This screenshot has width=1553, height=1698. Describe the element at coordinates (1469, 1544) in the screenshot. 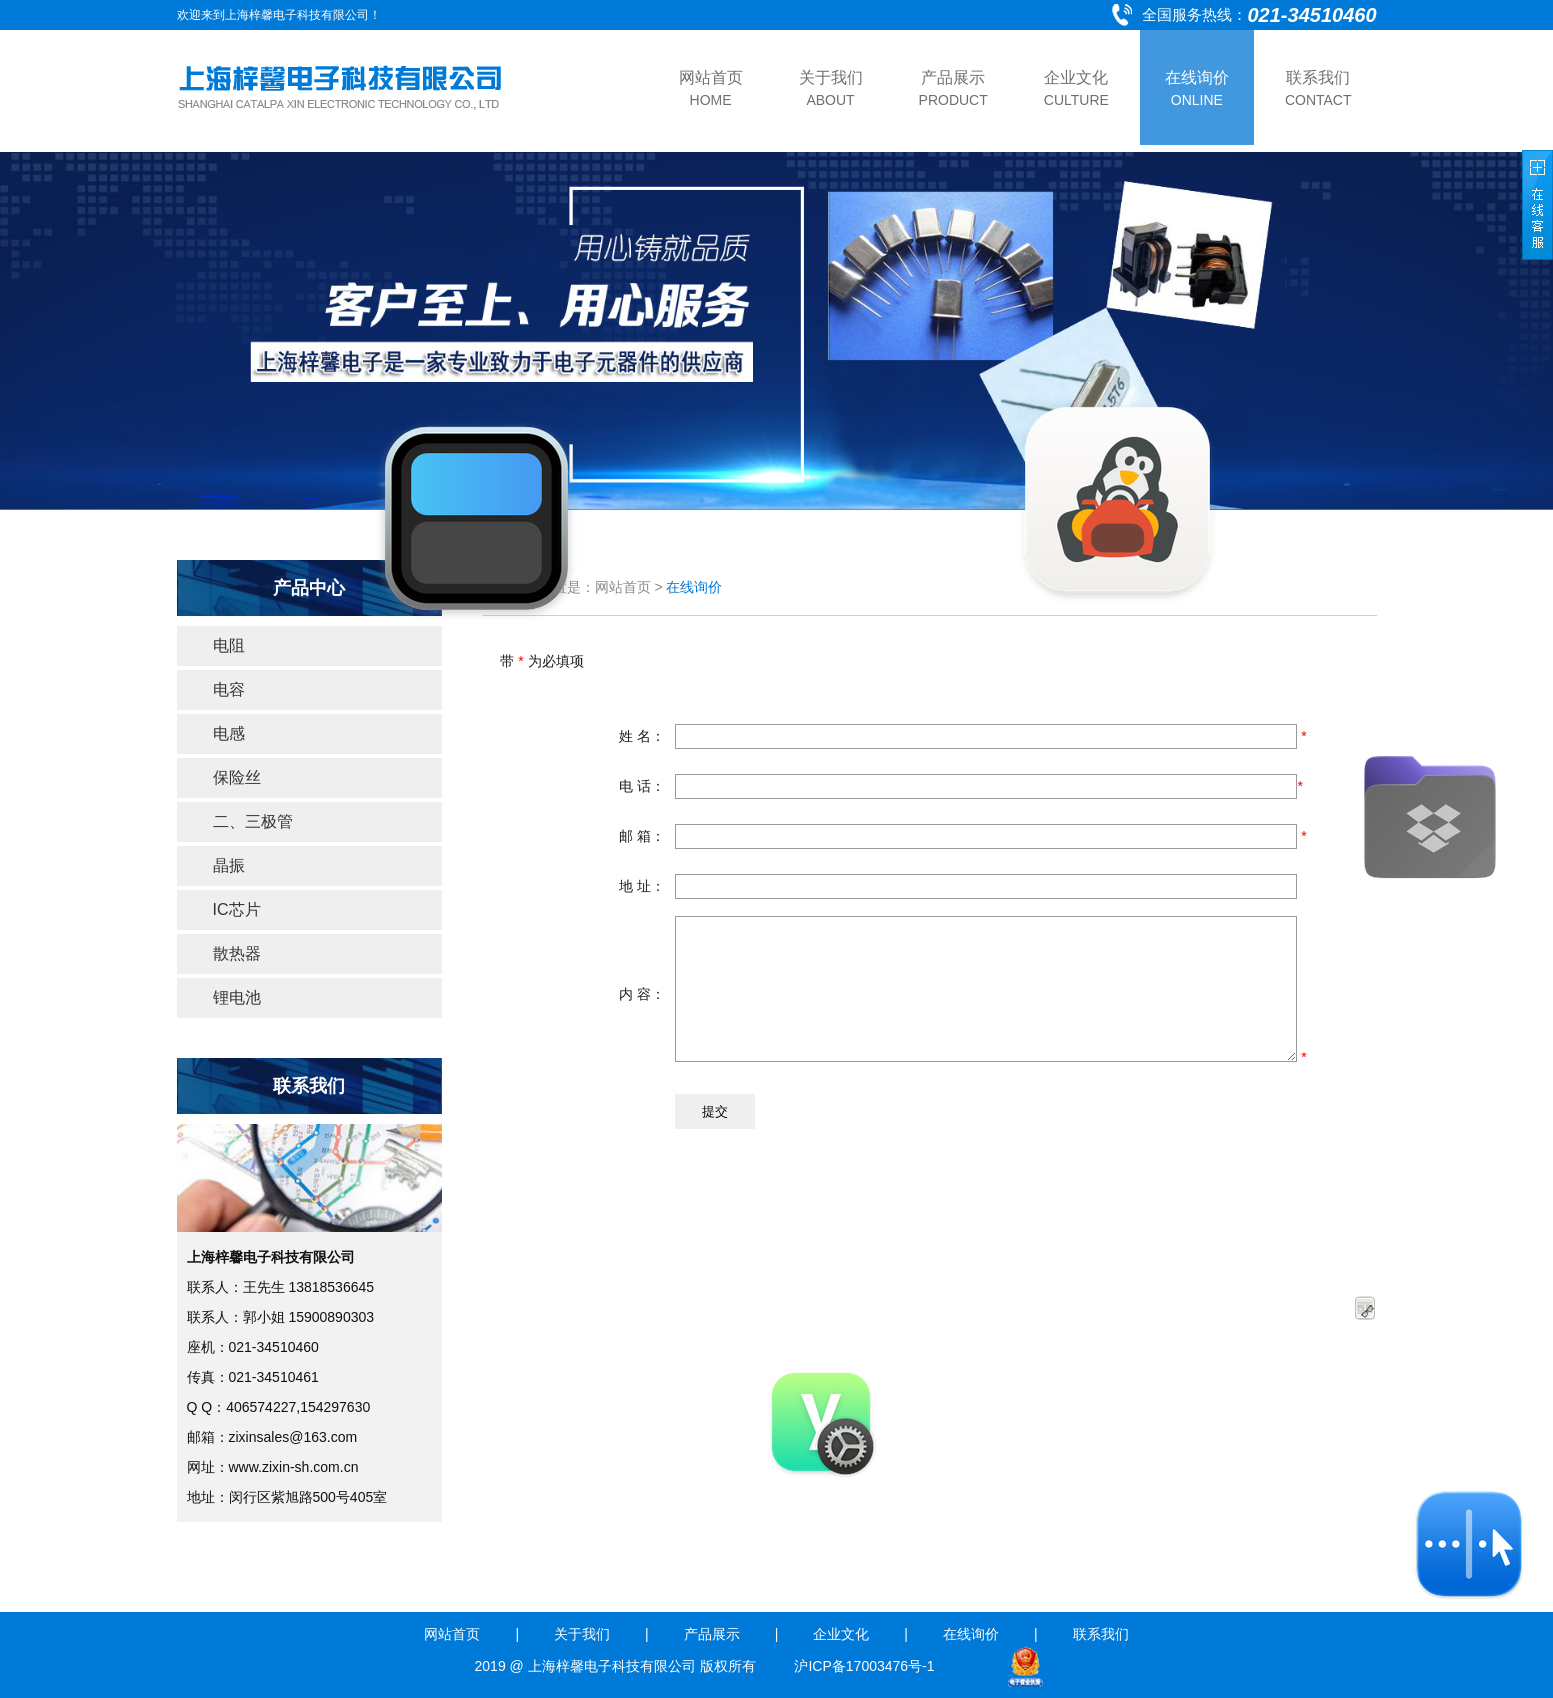

I see `access universal control settings for multi-device cursor sharing` at that location.